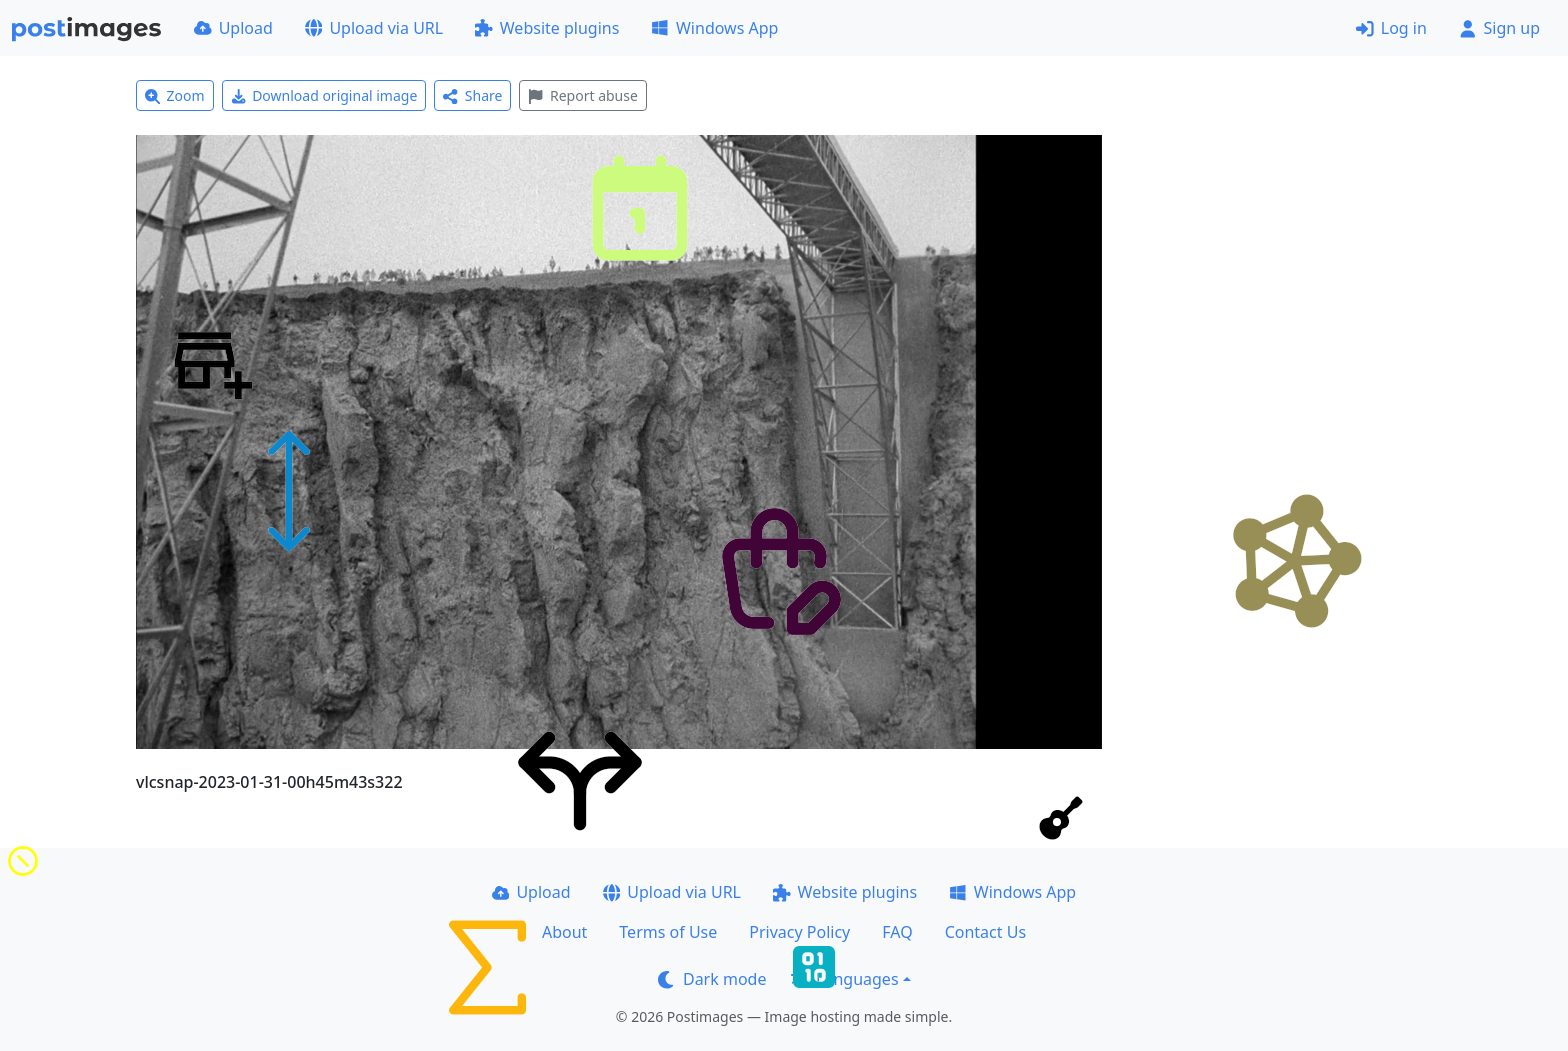 Image resolution: width=1568 pixels, height=1051 pixels. What do you see at coordinates (580, 781) in the screenshot?
I see `switch or swap between two items` at bounding box center [580, 781].